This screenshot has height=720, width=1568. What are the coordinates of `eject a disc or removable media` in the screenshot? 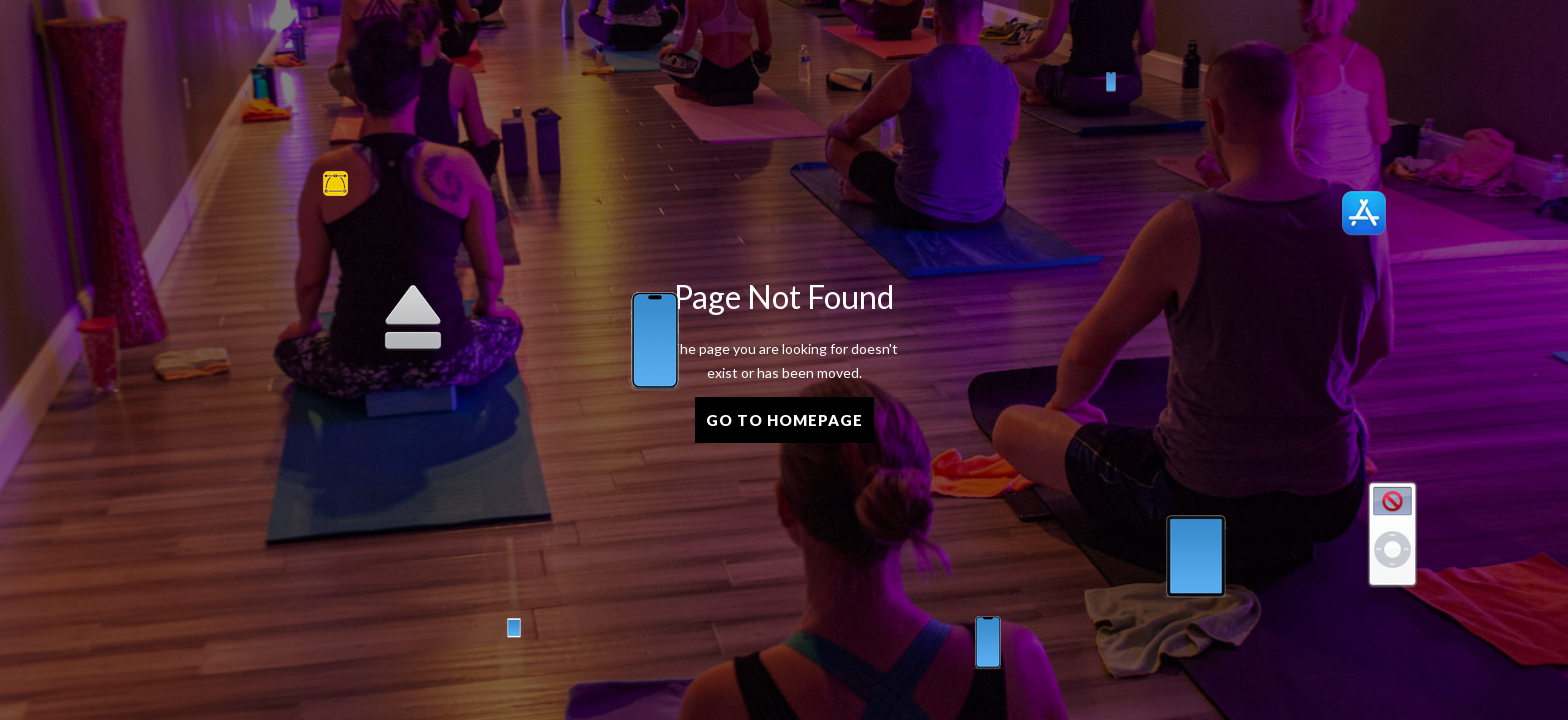 It's located at (413, 317).